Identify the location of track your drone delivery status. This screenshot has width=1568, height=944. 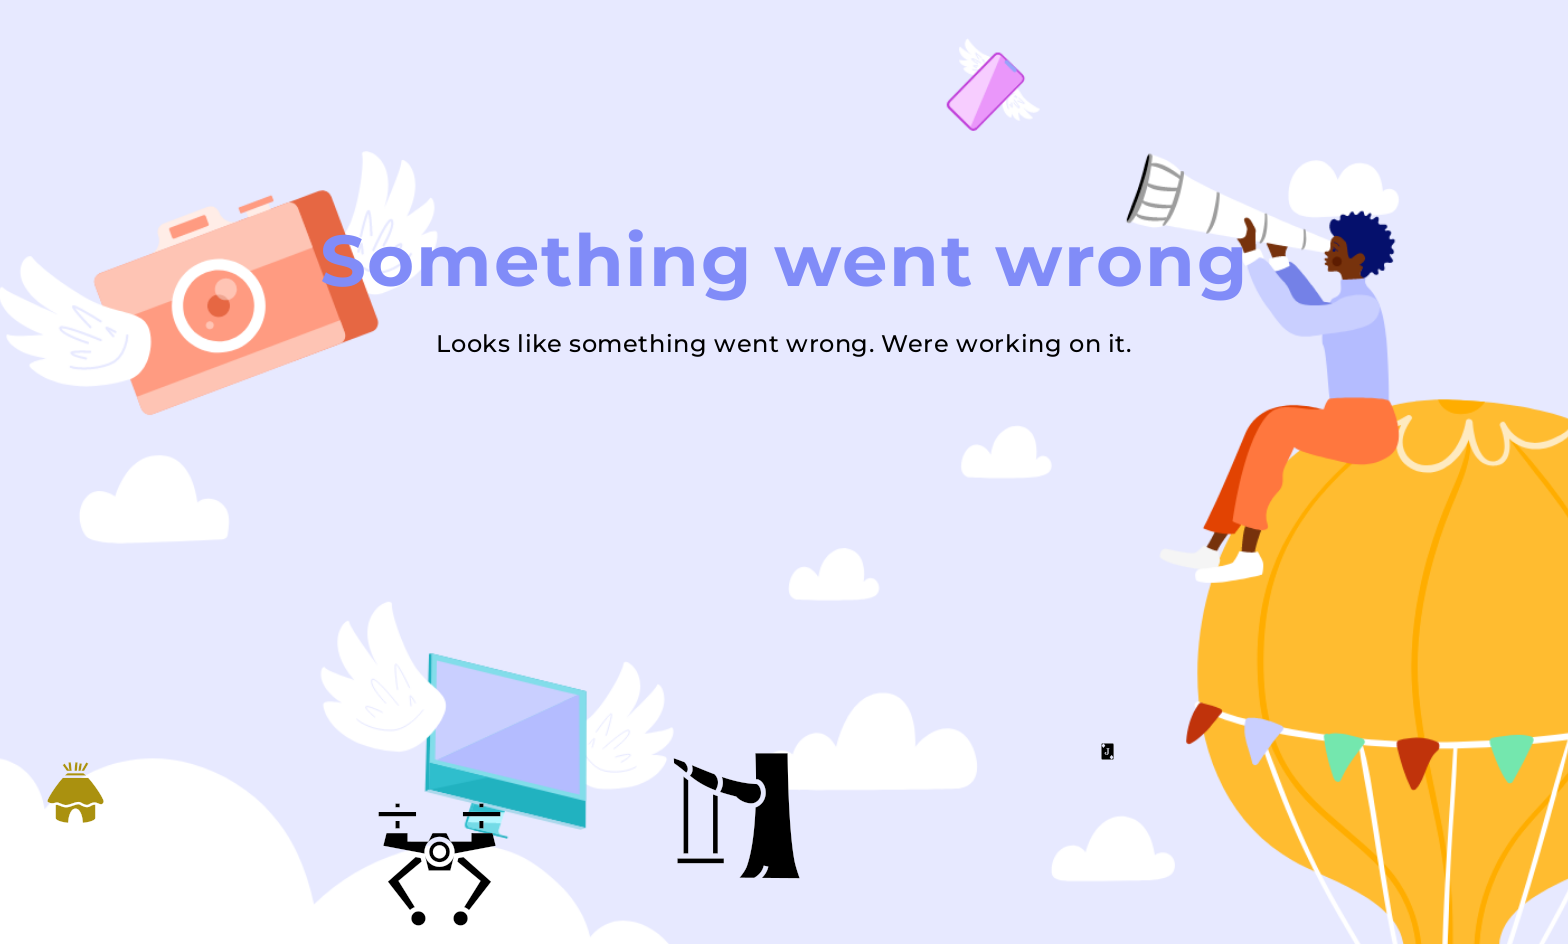
(439, 864).